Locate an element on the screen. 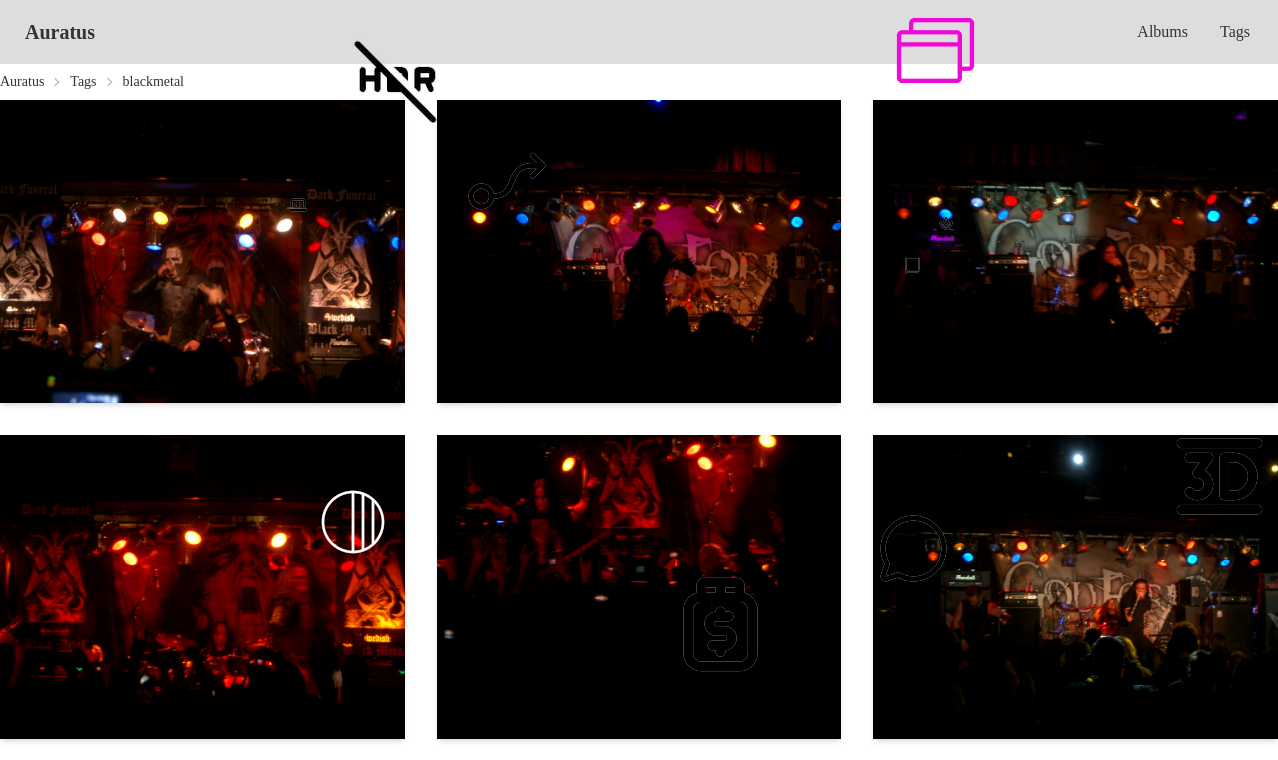 Image resolution: width=1278 pixels, height=760 pixels. disable HDR mode for photos is located at coordinates (397, 79).